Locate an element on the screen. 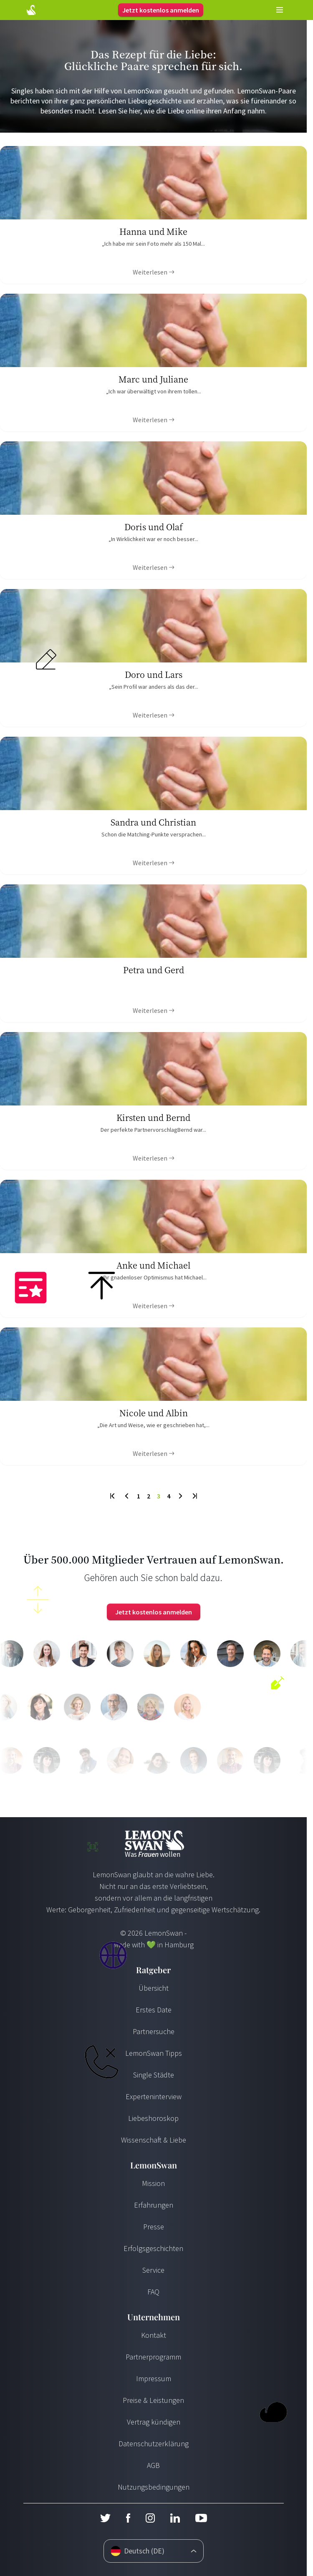 This screenshot has width=313, height=2576. gardening or landscaping tools is located at coordinates (277, 1683).